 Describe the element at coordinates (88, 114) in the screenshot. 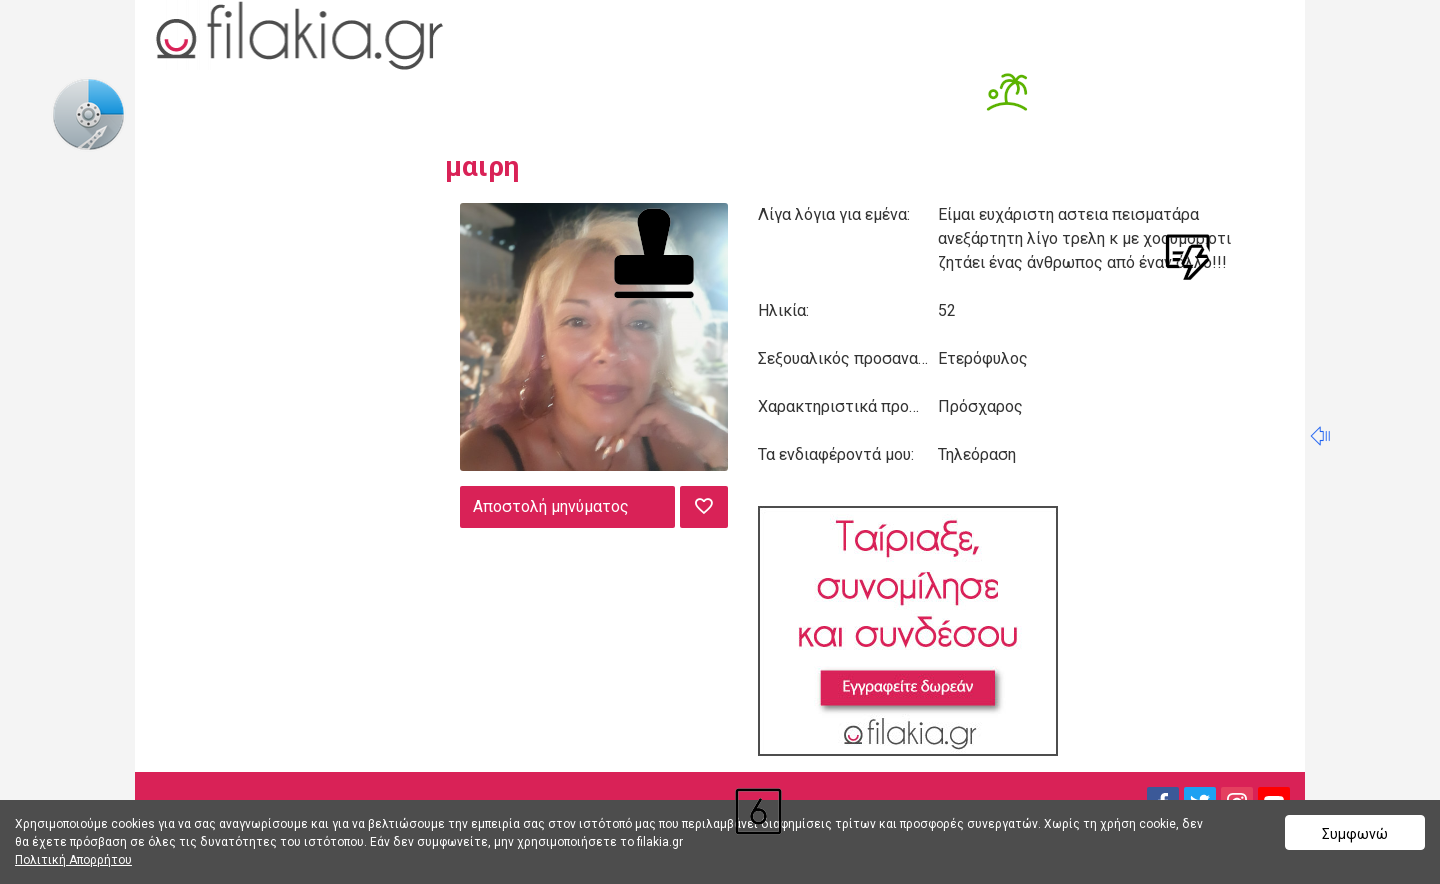

I see `access disk partition settings` at that location.